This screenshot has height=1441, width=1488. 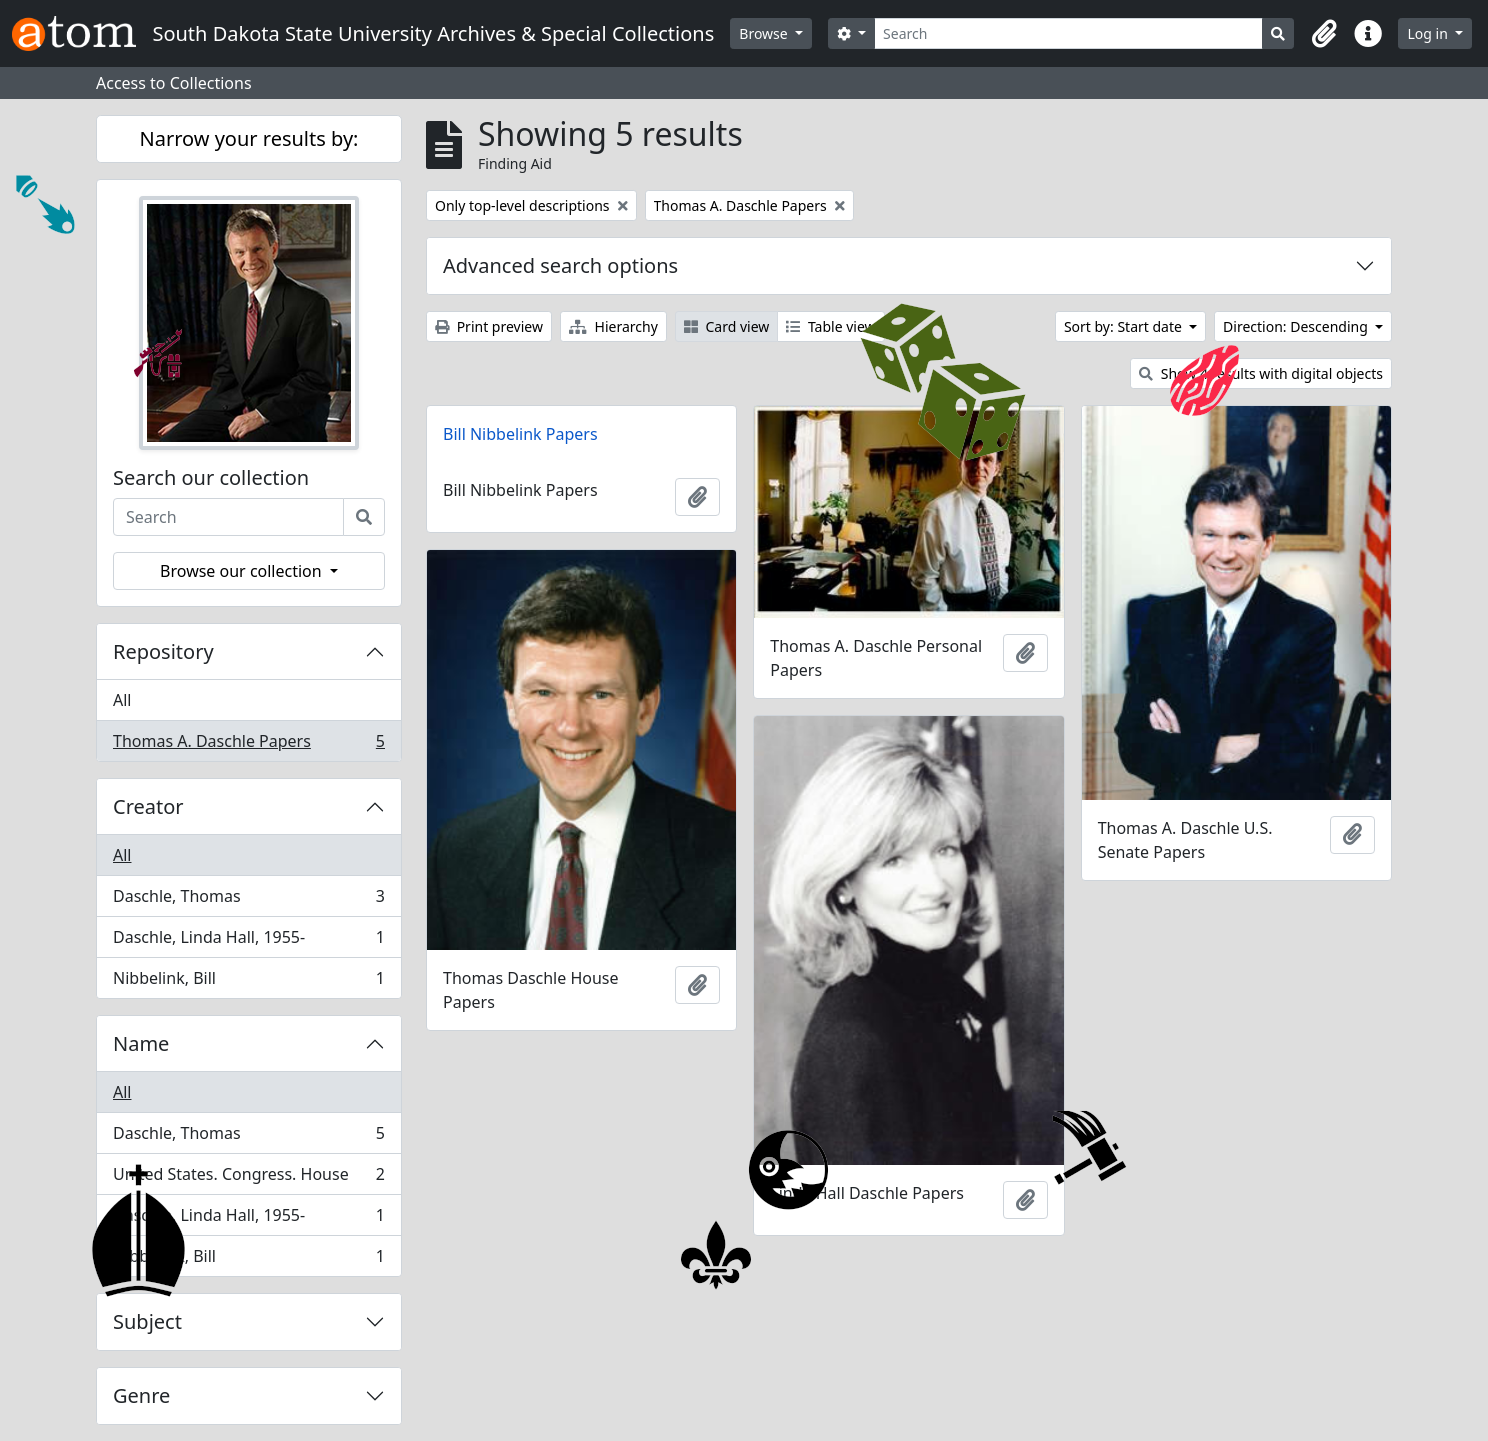 What do you see at coordinates (138, 1230) in the screenshot?
I see `indicates religious or papal content` at bounding box center [138, 1230].